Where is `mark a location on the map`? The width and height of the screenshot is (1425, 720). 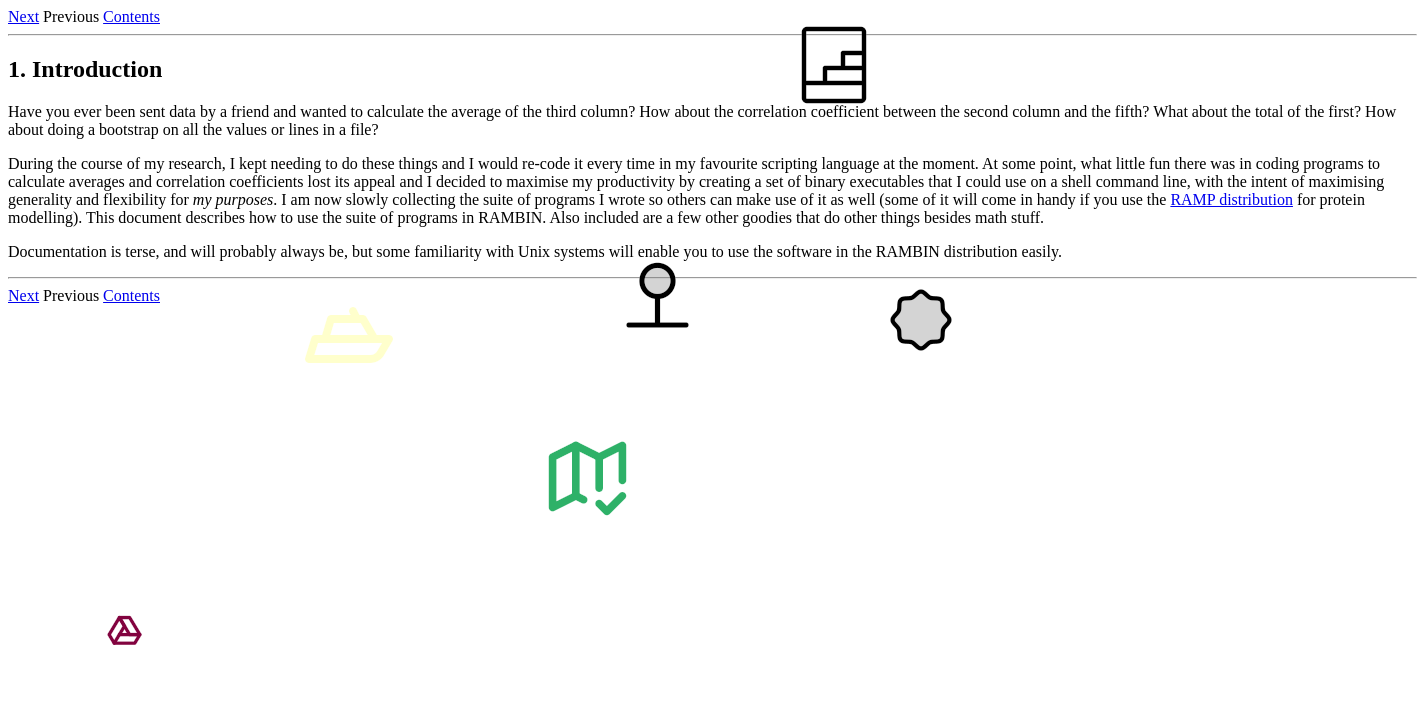 mark a location on the map is located at coordinates (657, 296).